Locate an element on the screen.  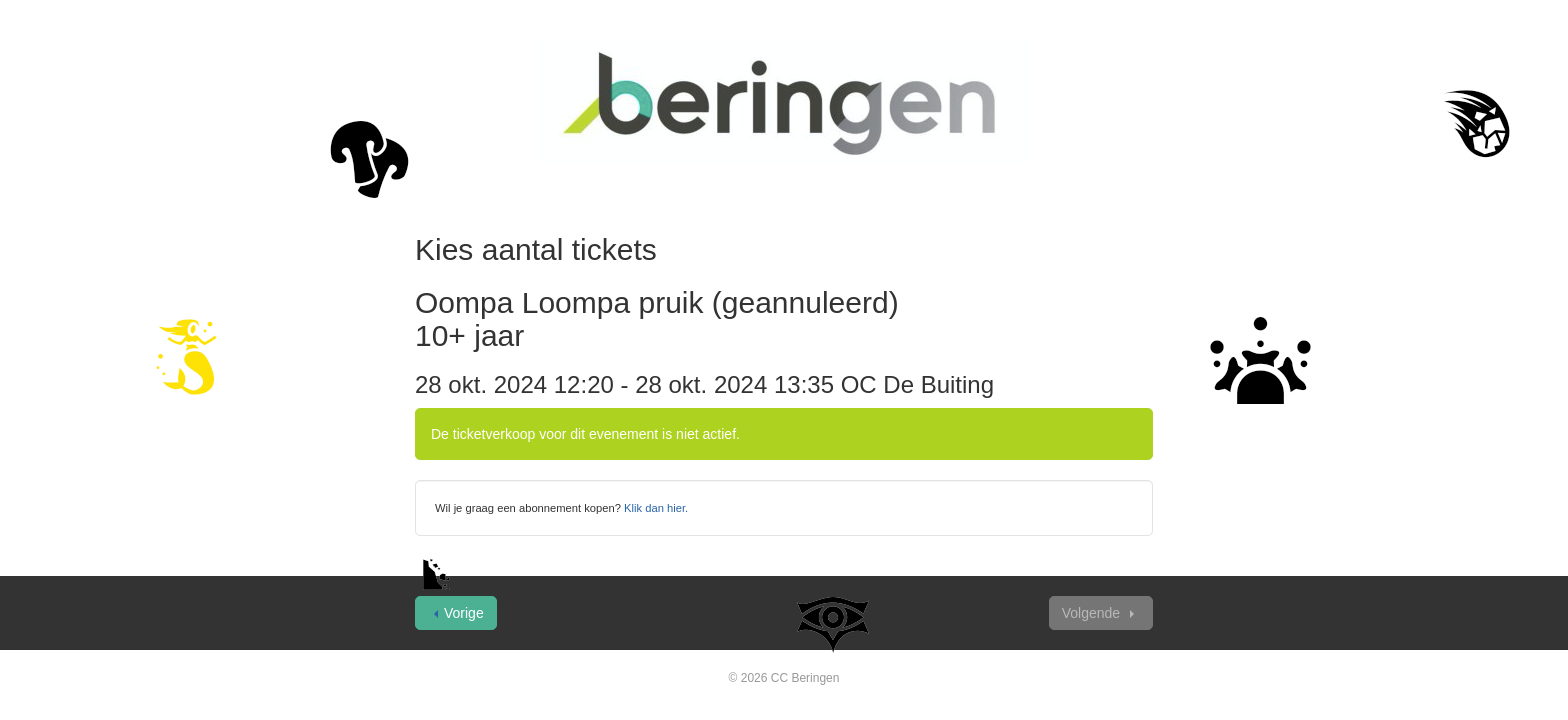
warning: rockslide or falling rocks hazard ahead is located at coordinates (439, 574).